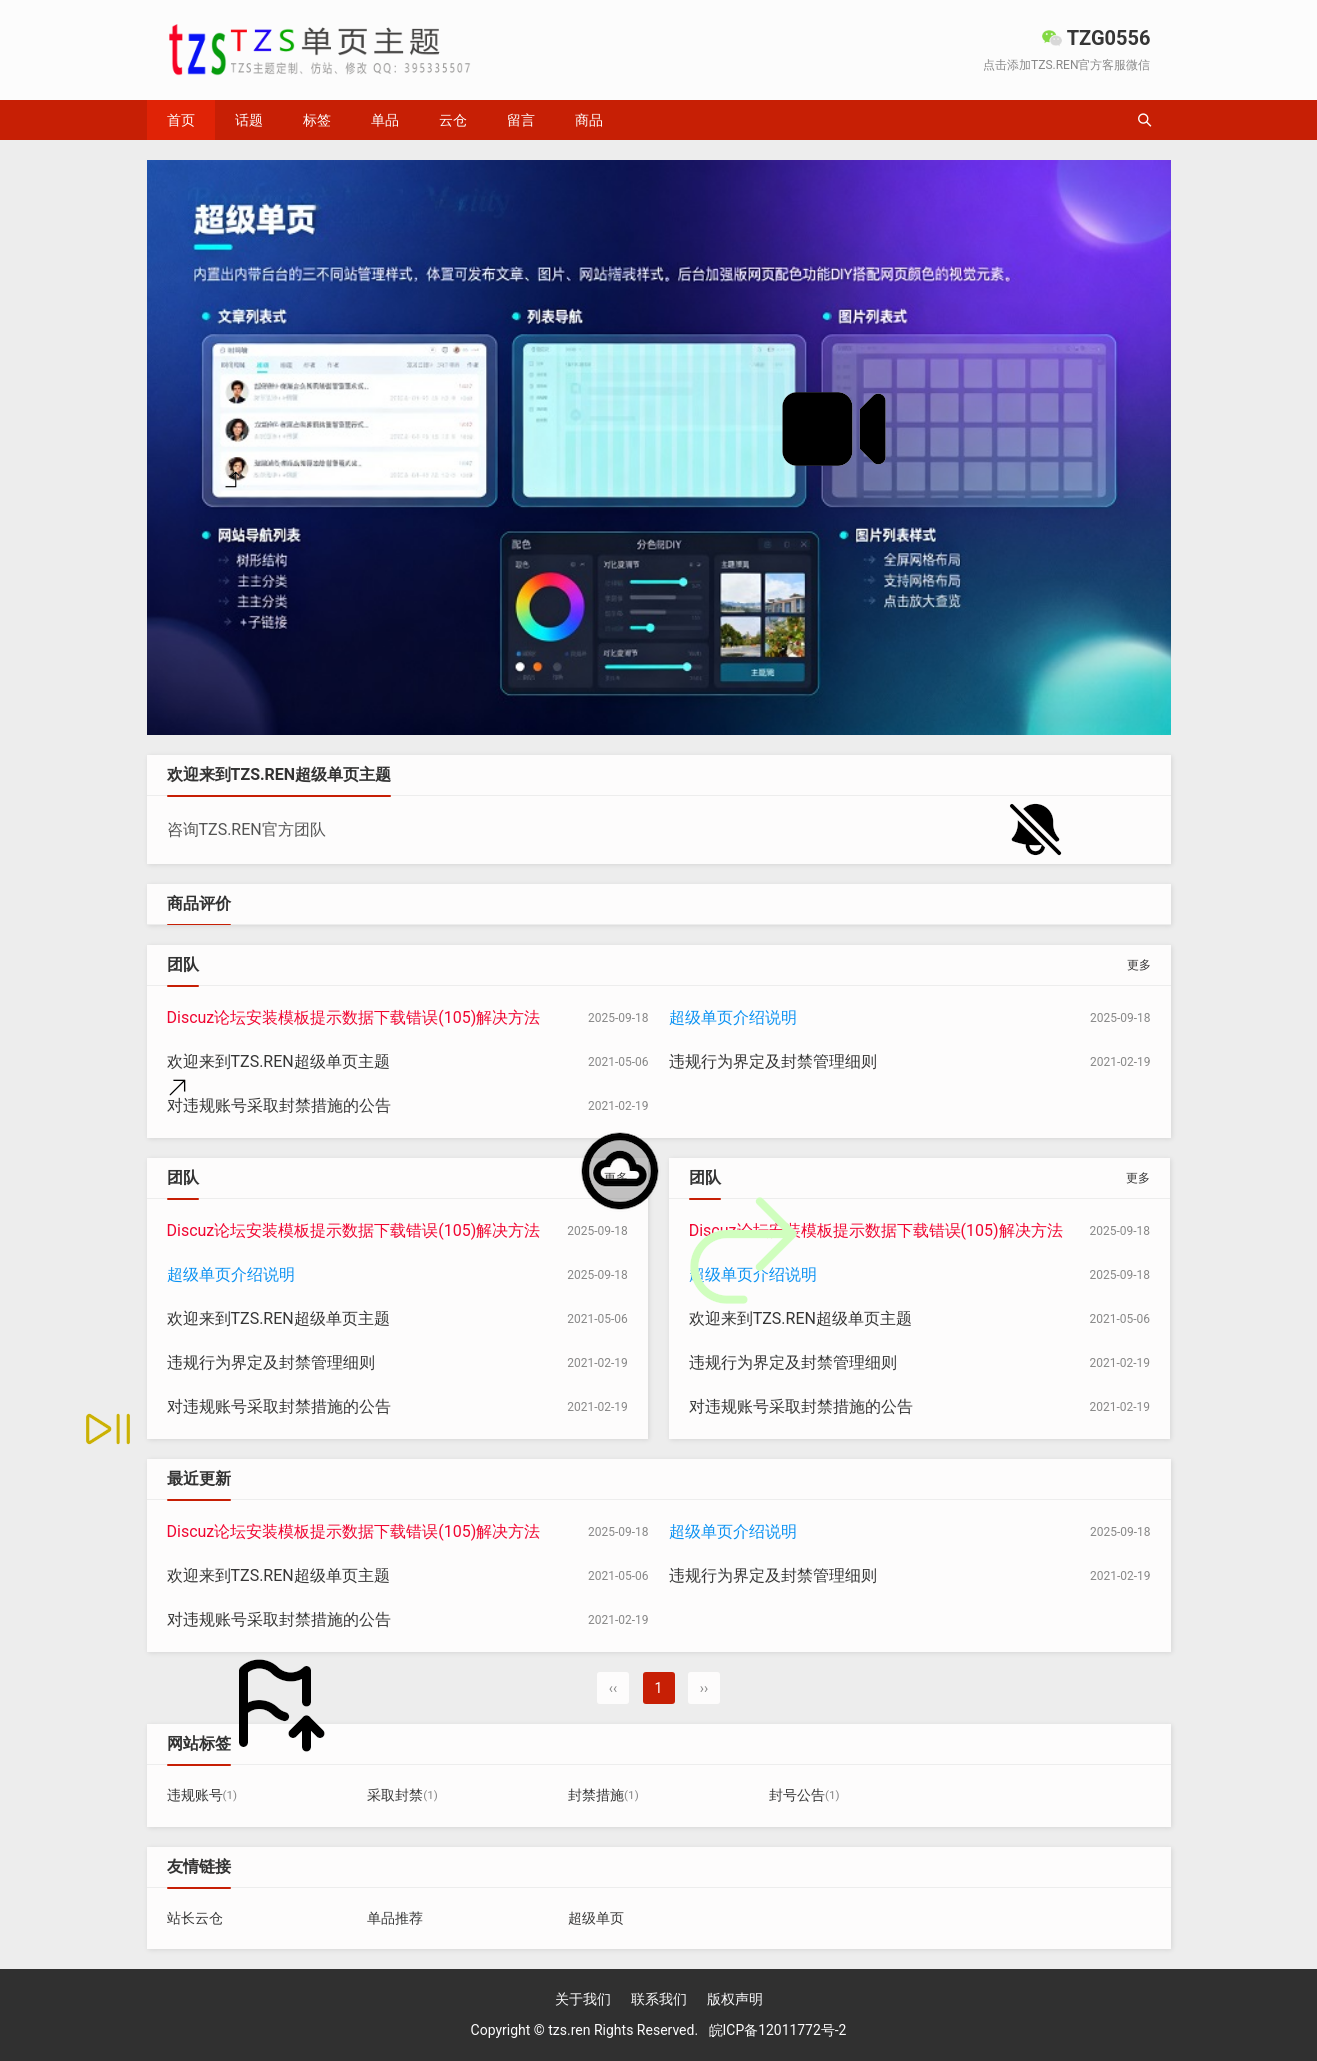 The image size is (1317, 2061). What do you see at coordinates (108, 1429) in the screenshot?
I see `toggle between play and pause for media playback` at bounding box center [108, 1429].